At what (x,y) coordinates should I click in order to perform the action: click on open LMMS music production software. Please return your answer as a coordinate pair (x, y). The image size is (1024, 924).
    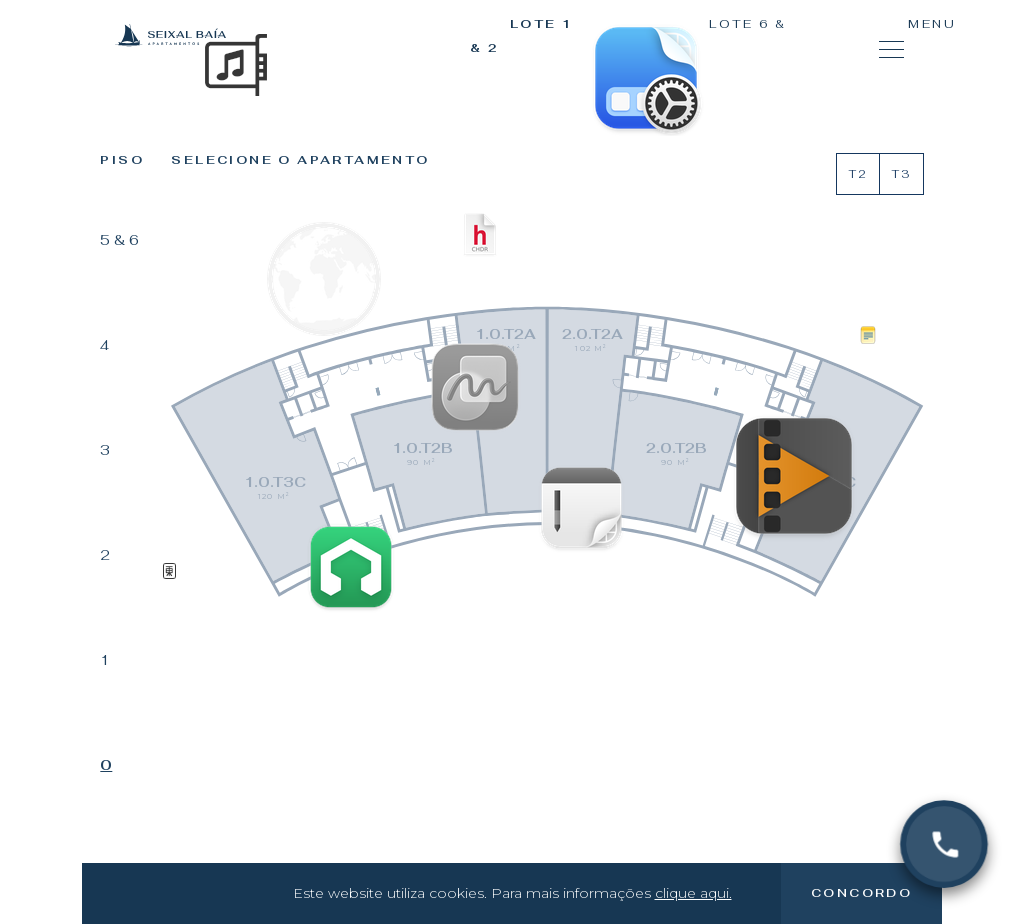
    Looking at the image, I should click on (351, 567).